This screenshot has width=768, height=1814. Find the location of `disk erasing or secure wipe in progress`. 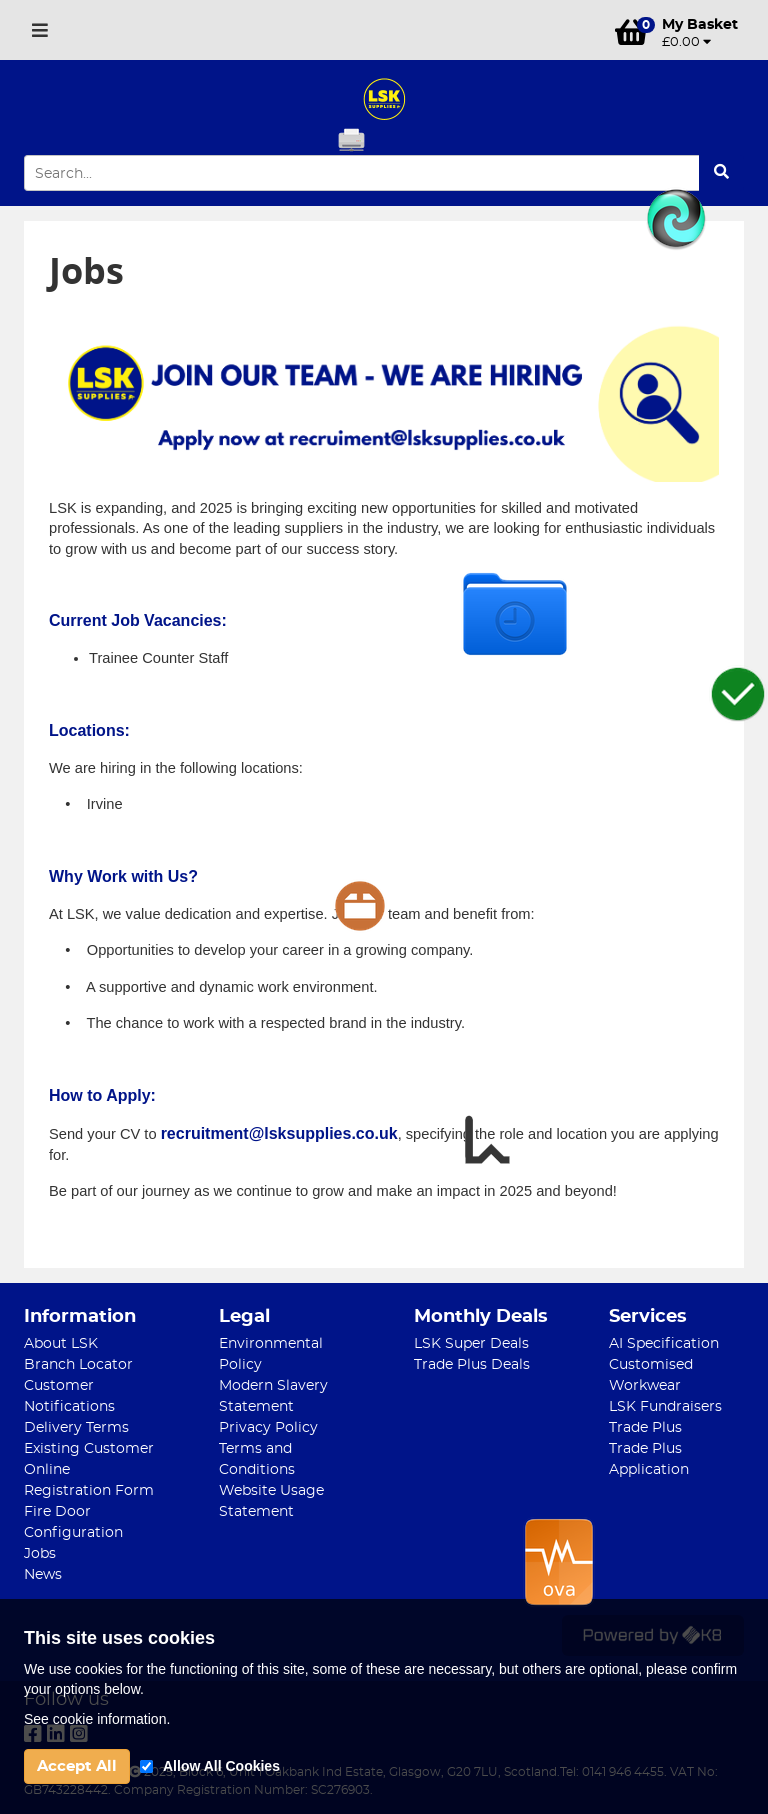

disk erasing or secure wipe in progress is located at coordinates (676, 218).